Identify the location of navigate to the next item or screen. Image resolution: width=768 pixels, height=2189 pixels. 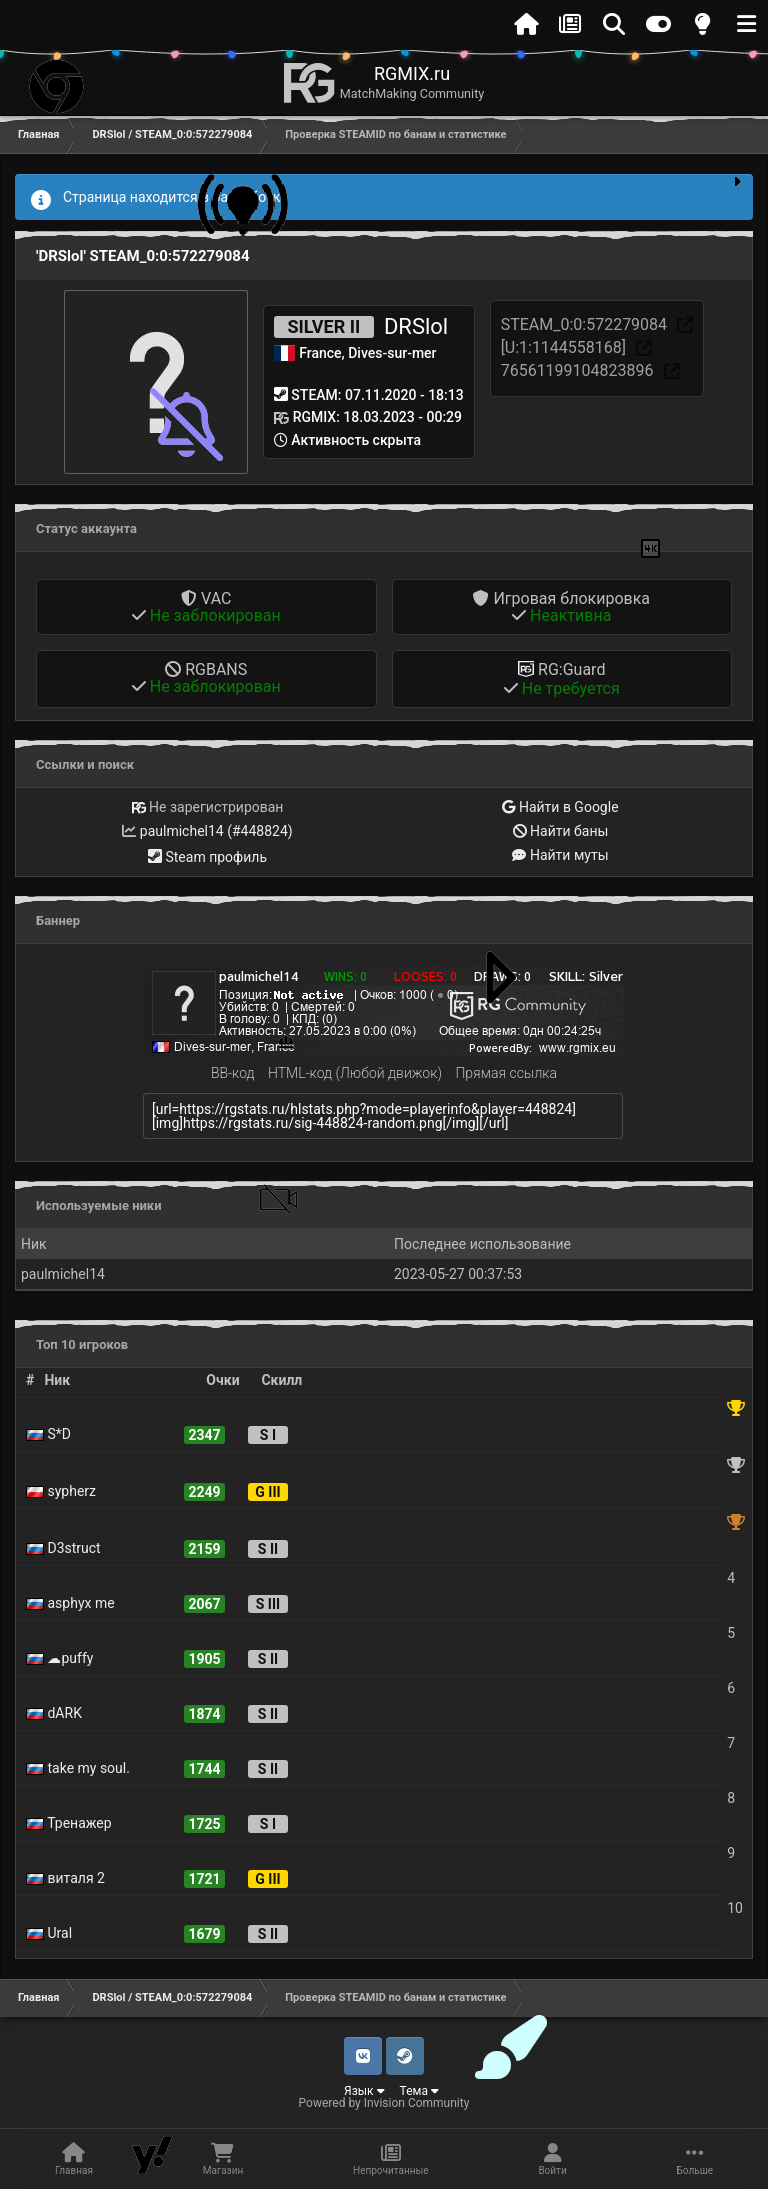
(497, 977).